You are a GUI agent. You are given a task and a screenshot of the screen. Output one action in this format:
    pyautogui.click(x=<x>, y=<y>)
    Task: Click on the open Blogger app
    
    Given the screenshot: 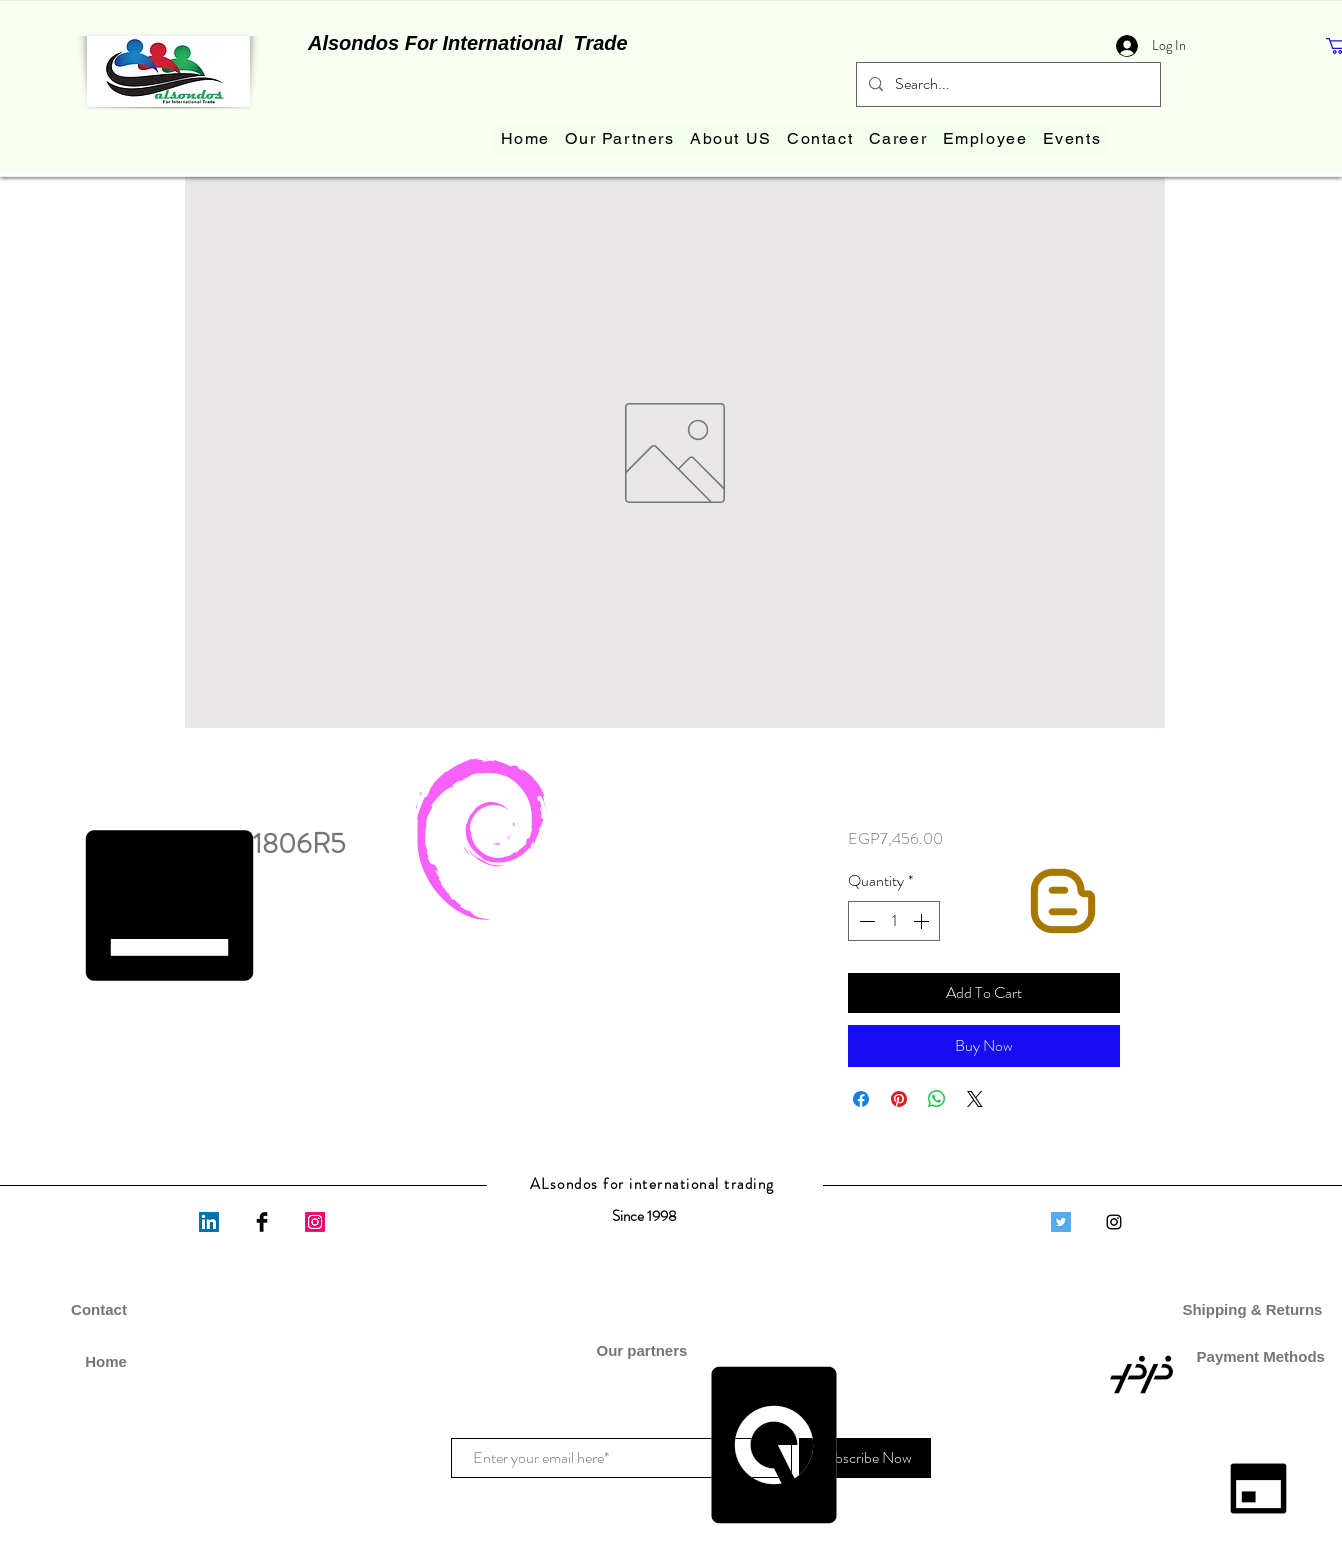 What is the action you would take?
    pyautogui.click(x=1063, y=901)
    